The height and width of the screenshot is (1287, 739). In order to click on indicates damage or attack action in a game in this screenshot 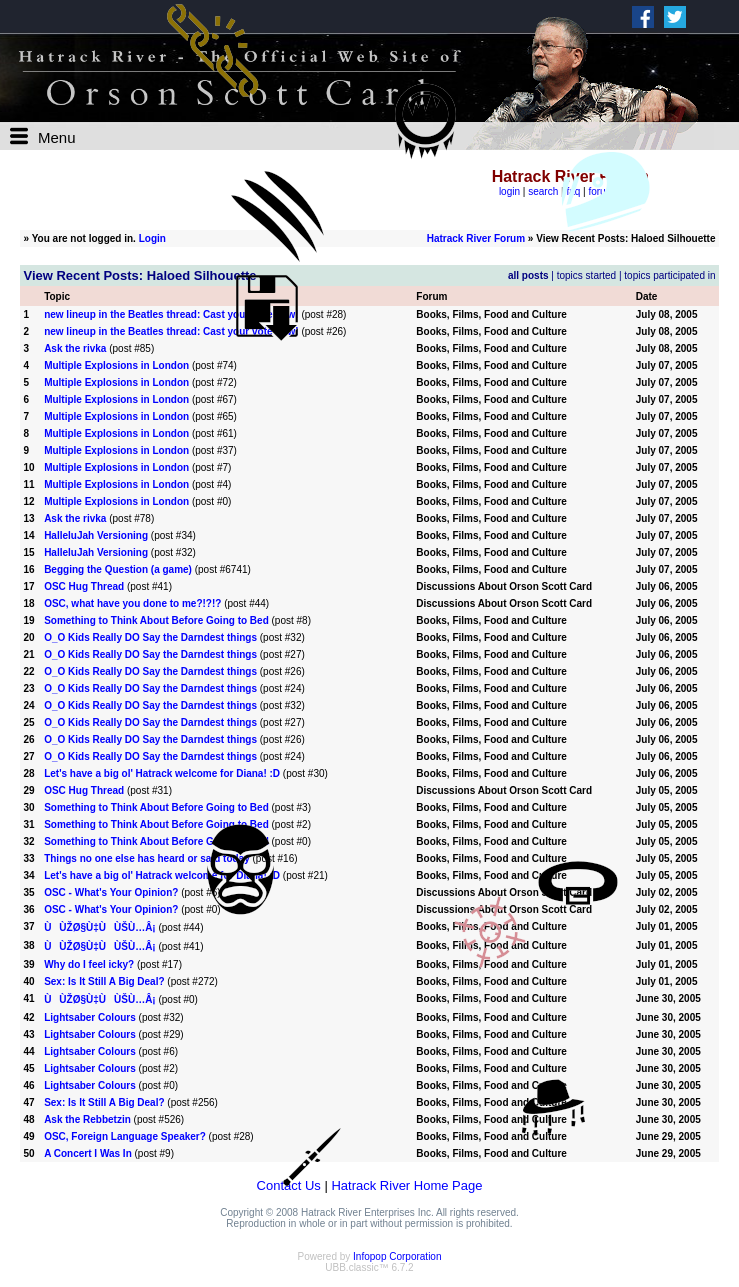, I will do `click(277, 216)`.